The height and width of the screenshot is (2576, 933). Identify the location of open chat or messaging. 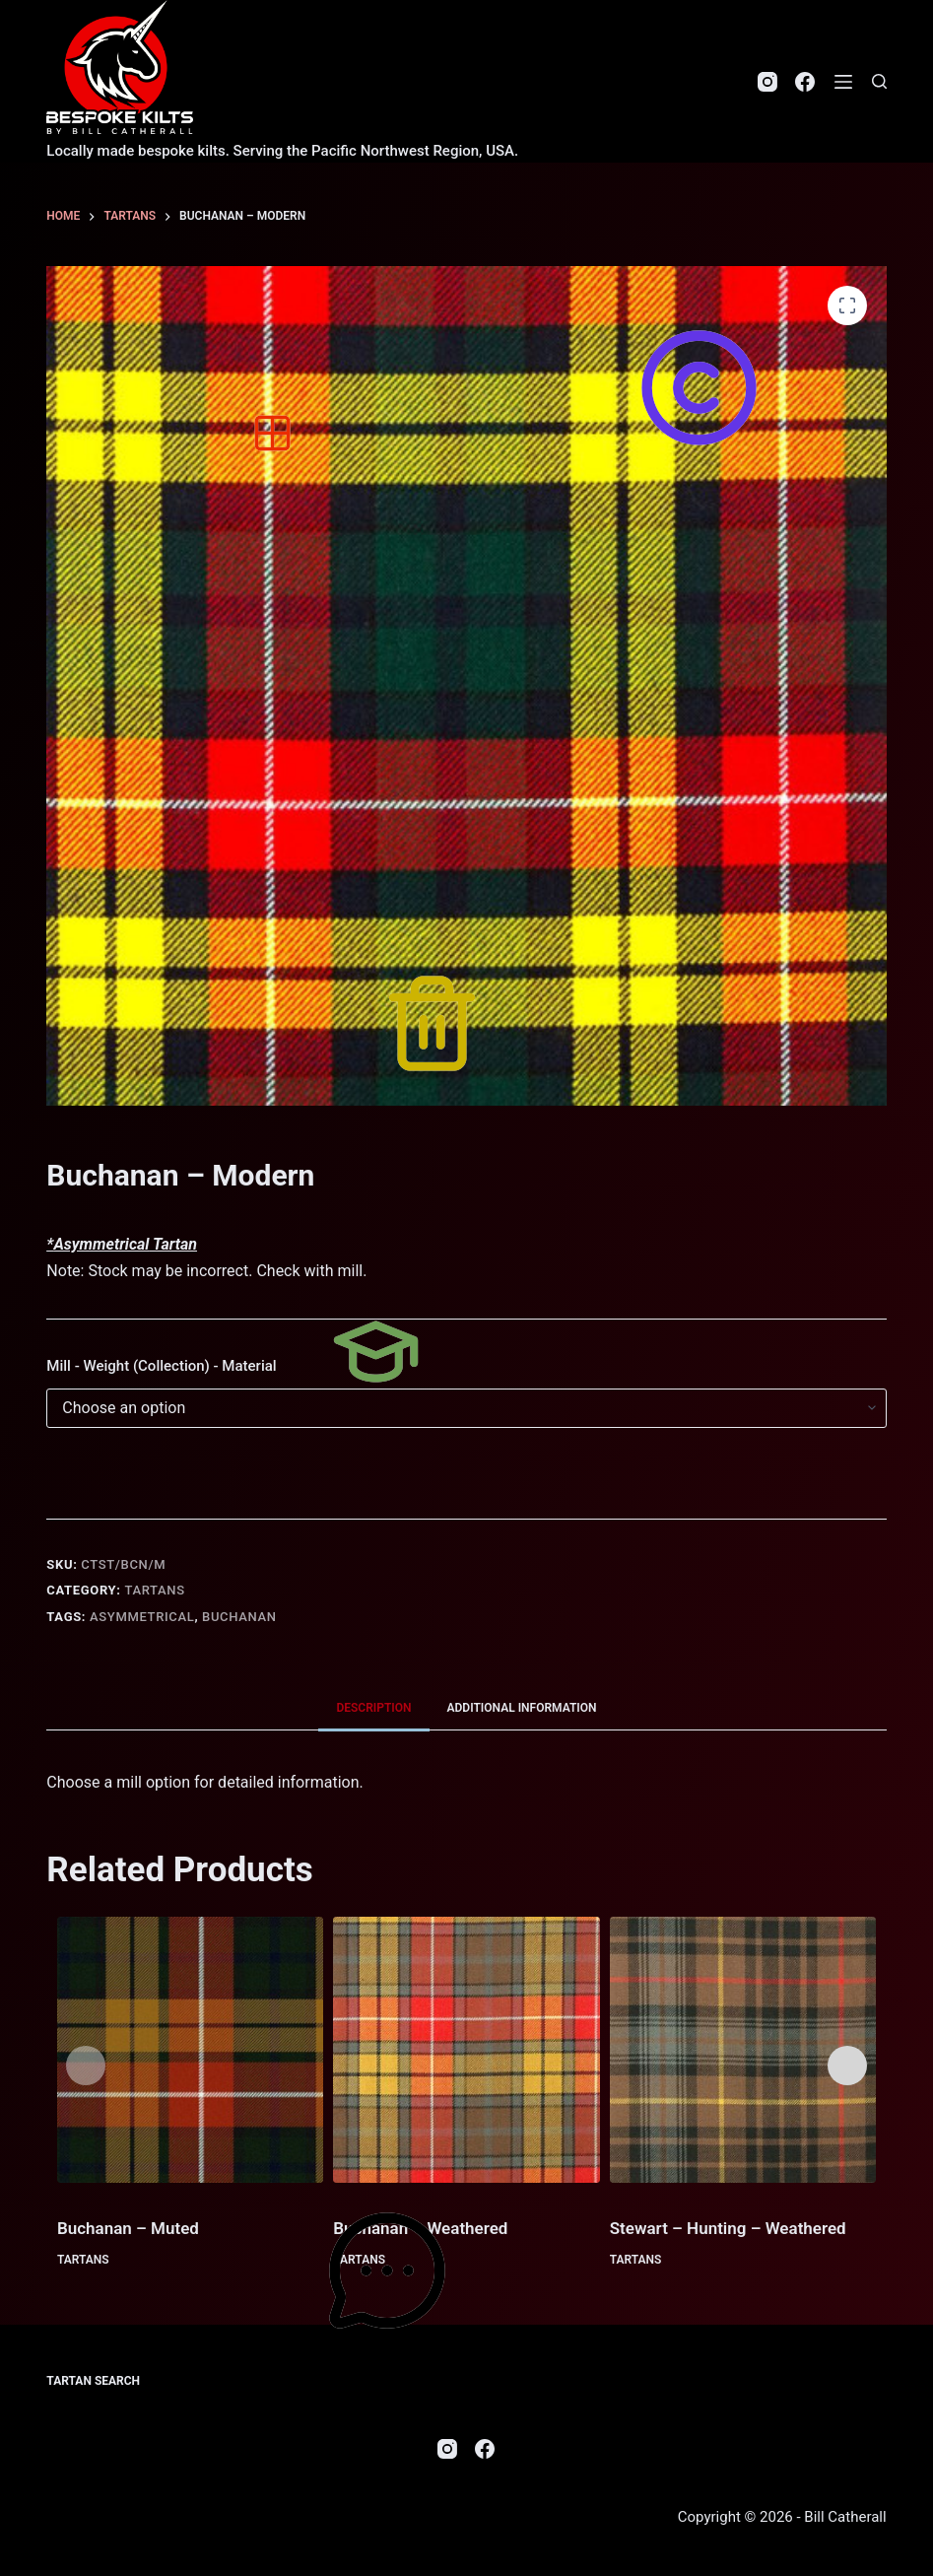
(387, 2271).